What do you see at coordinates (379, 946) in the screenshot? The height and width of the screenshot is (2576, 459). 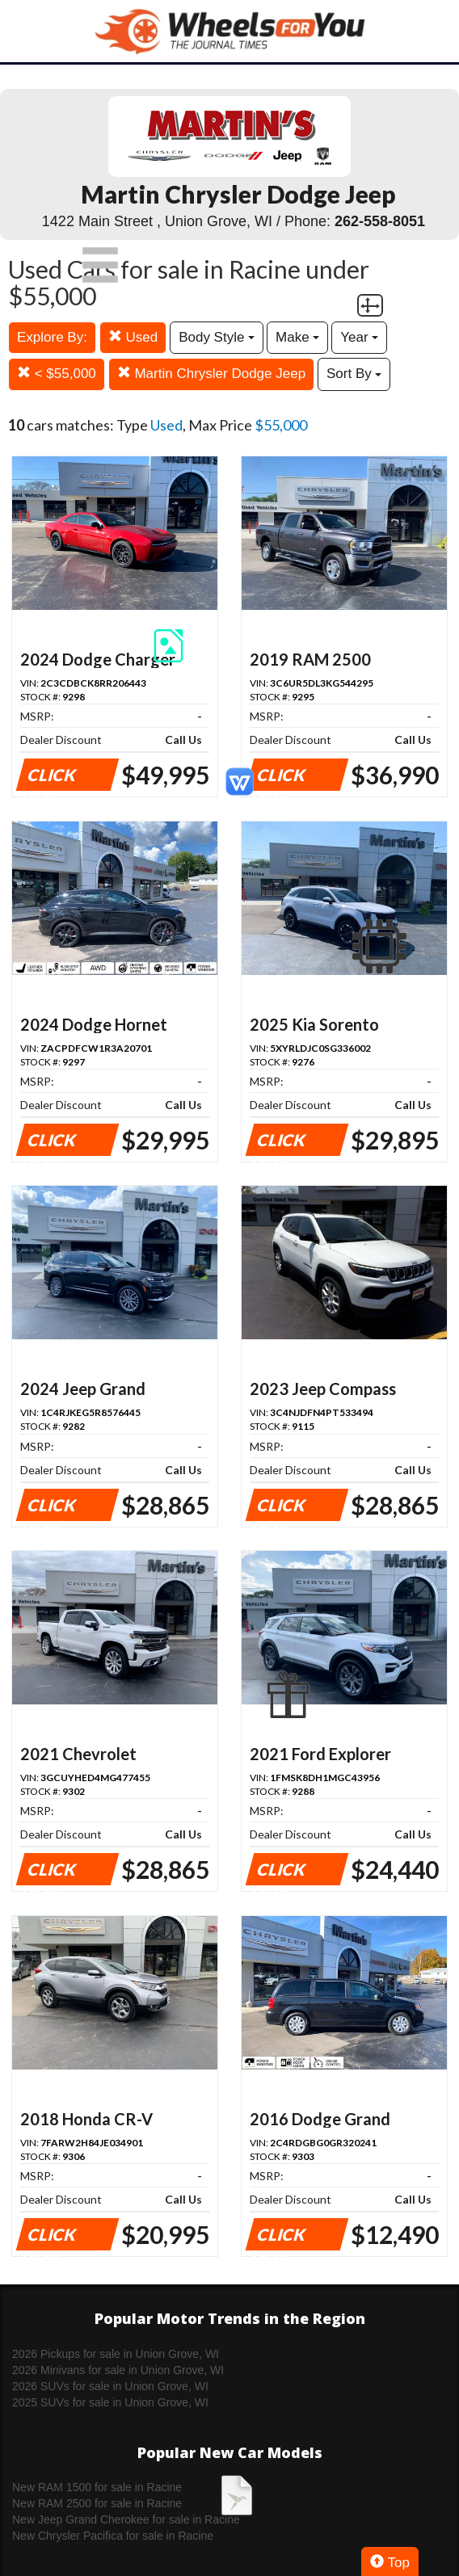 I see `access hardware or processor settings` at bounding box center [379, 946].